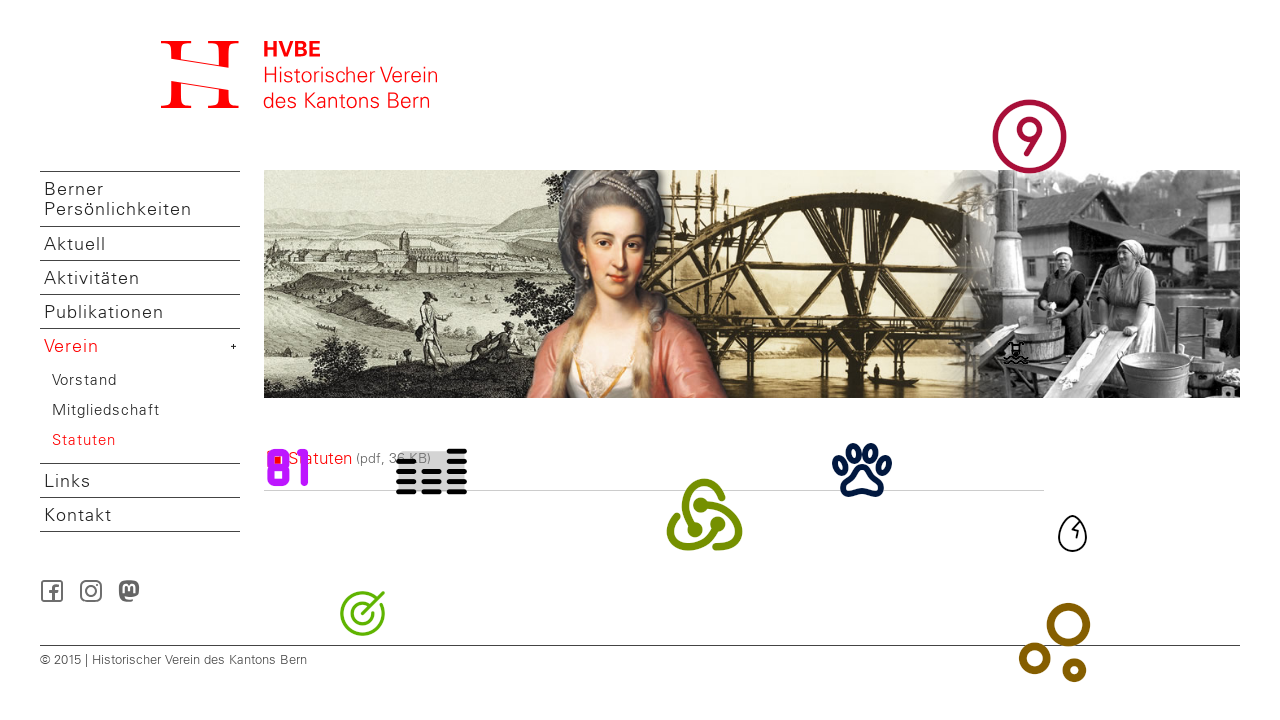 The image size is (1280, 720). What do you see at coordinates (862, 470) in the screenshot?
I see `access pet-related features or settings` at bounding box center [862, 470].